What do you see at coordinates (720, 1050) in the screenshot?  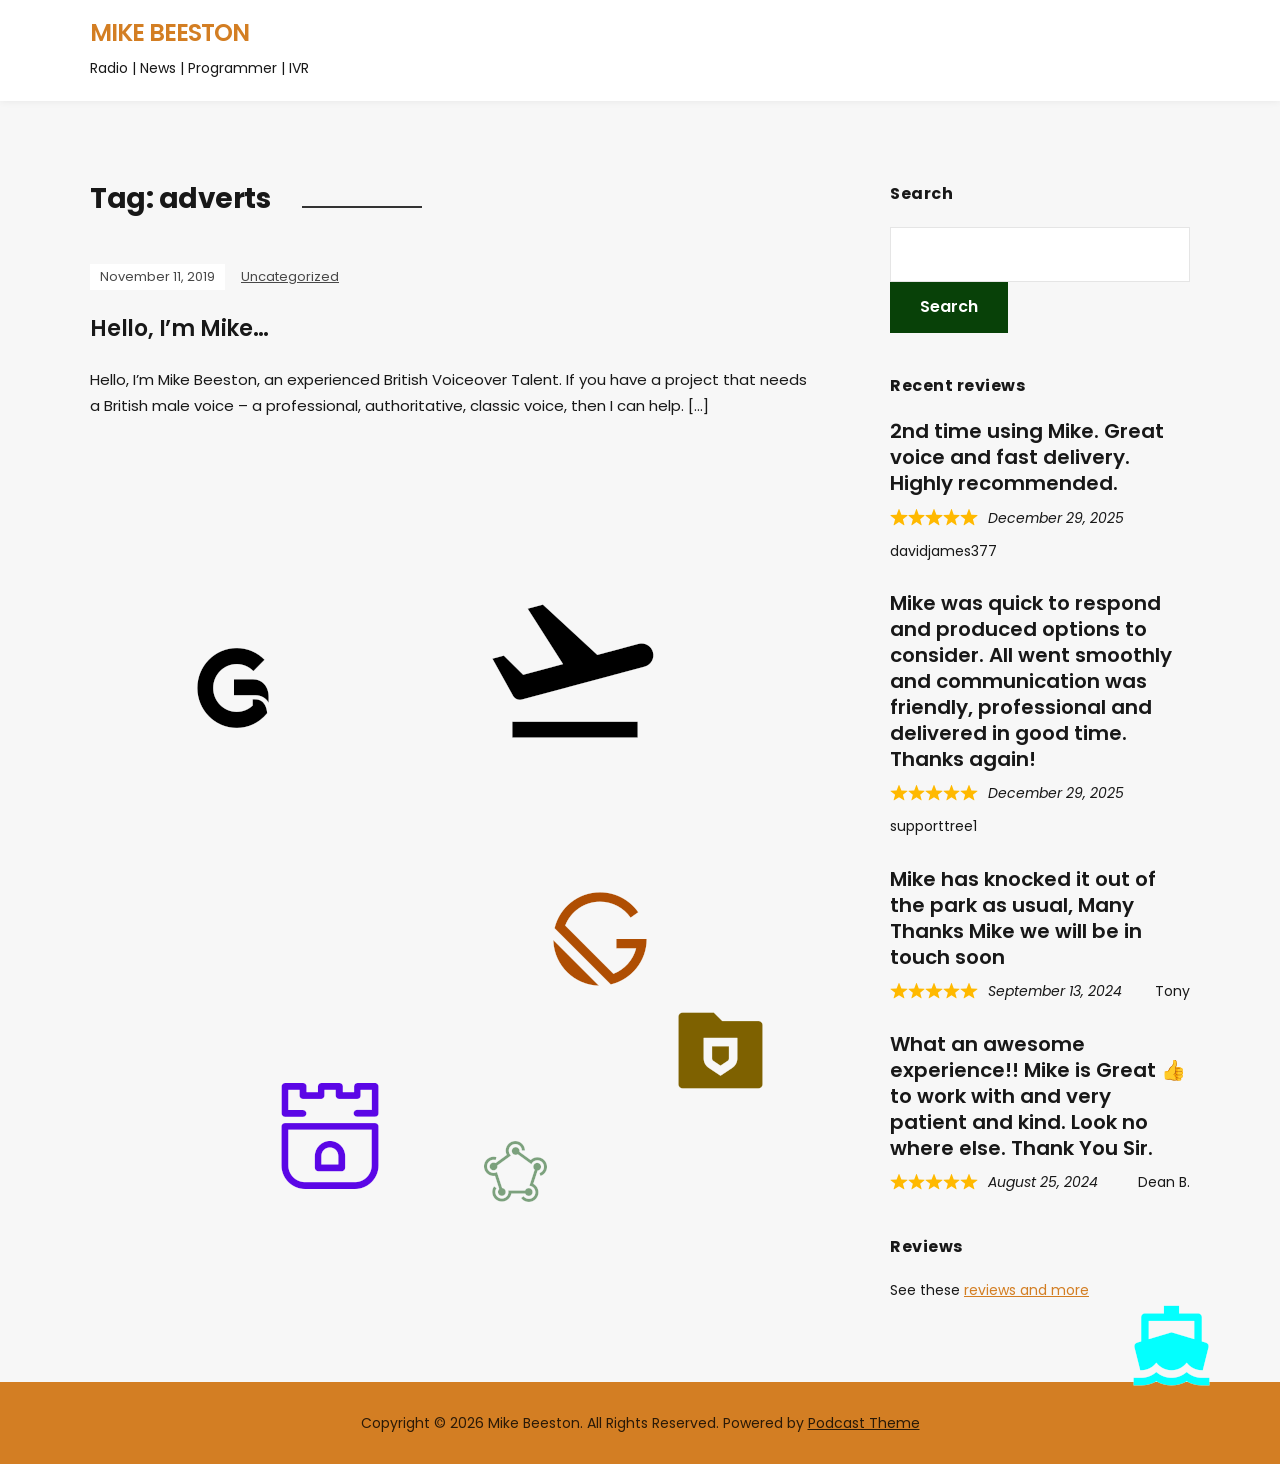 I see `access protected or secure files` at bounding box center [720, 1050].